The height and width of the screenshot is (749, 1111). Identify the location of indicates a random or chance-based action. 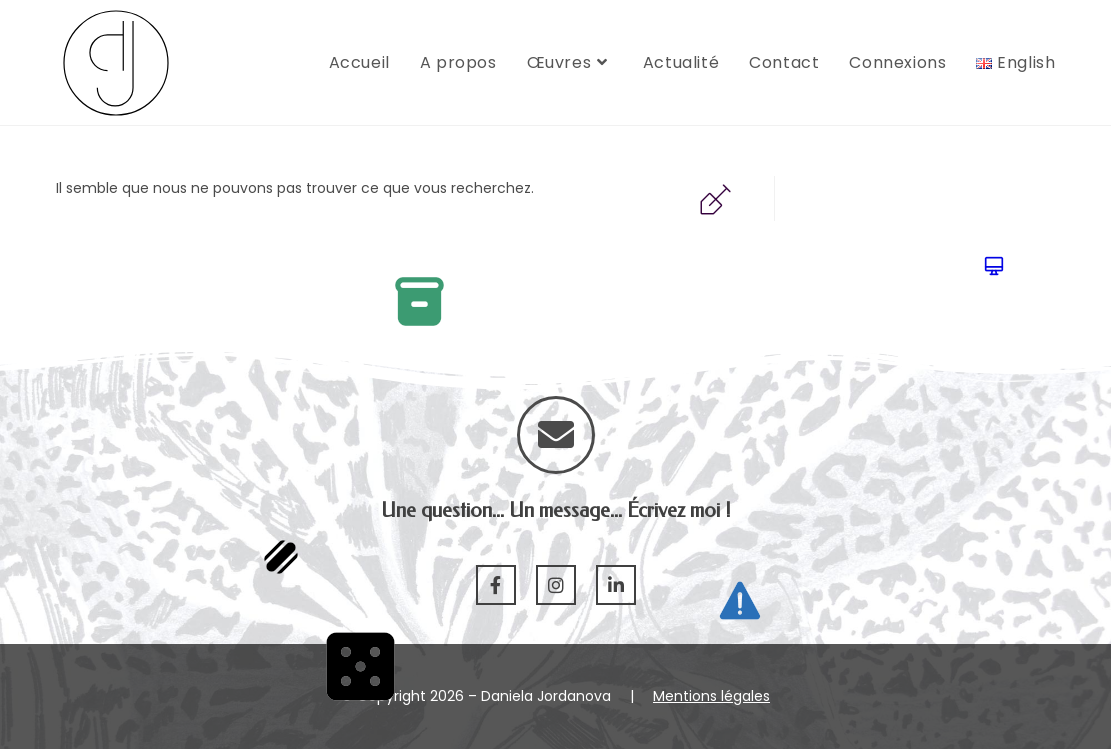
(360, 666).